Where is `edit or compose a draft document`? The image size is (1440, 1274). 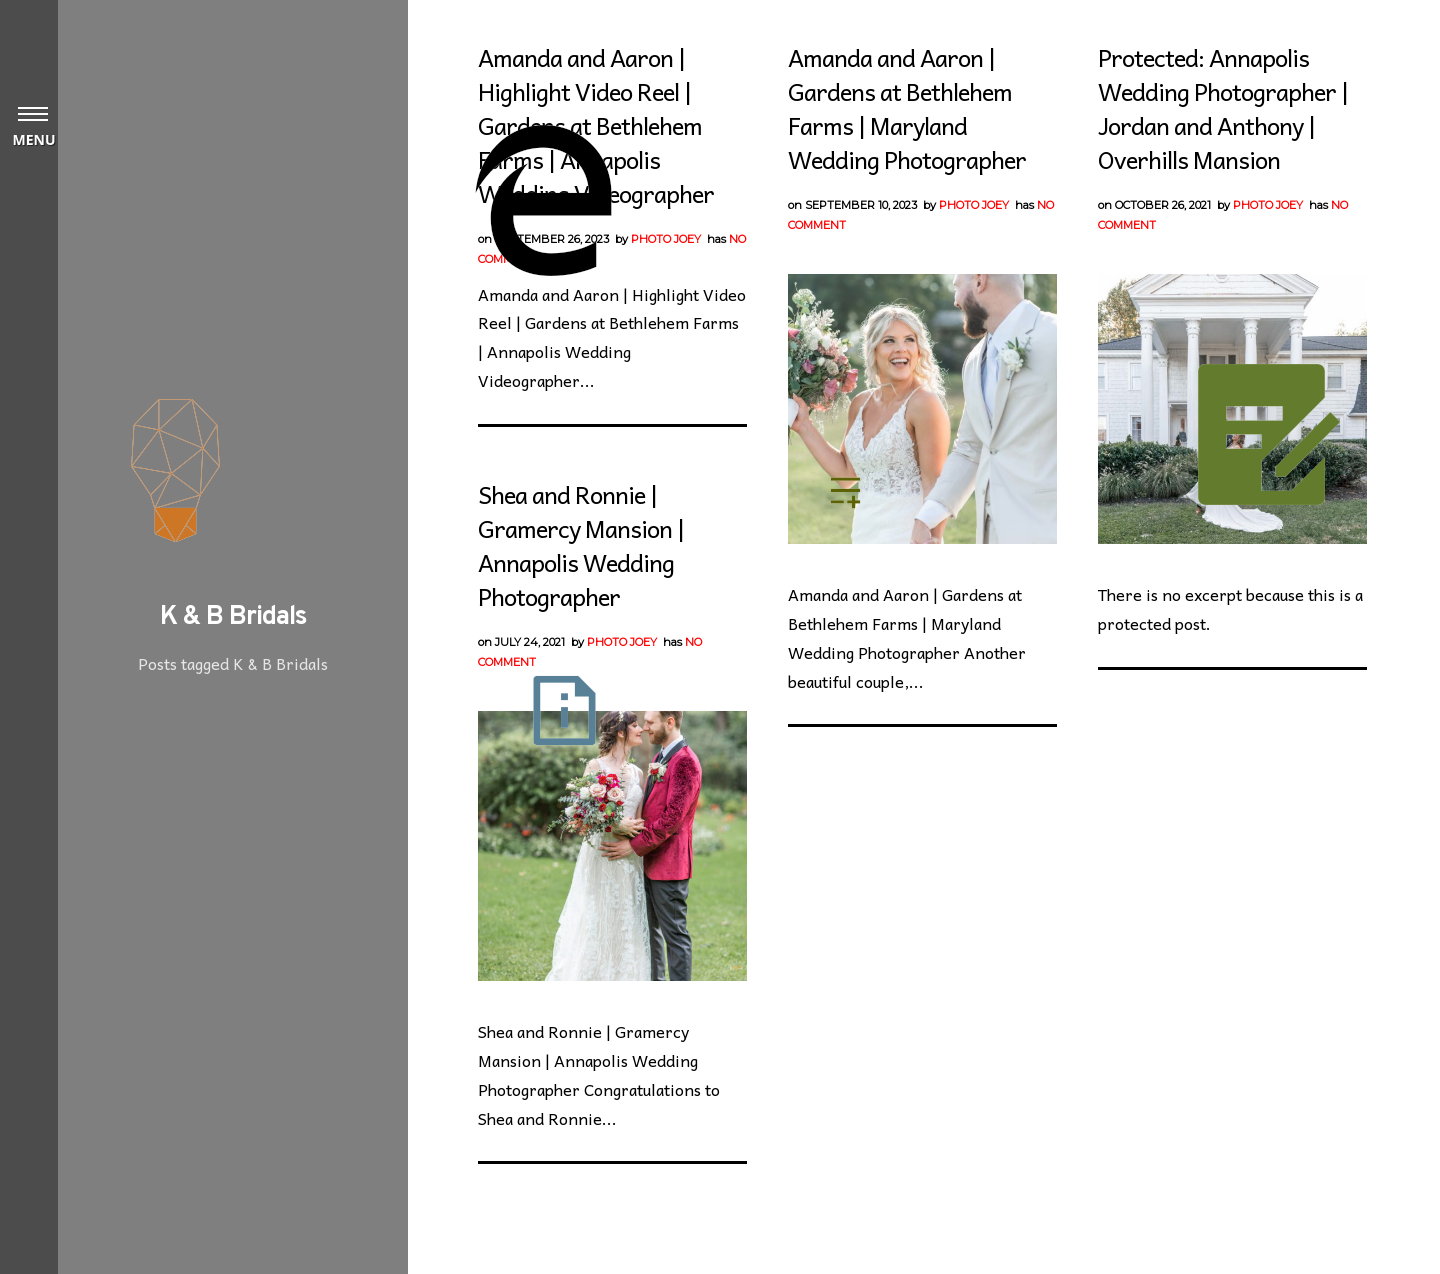 edit or compose a draft document is located at coordinates (1261, 434).